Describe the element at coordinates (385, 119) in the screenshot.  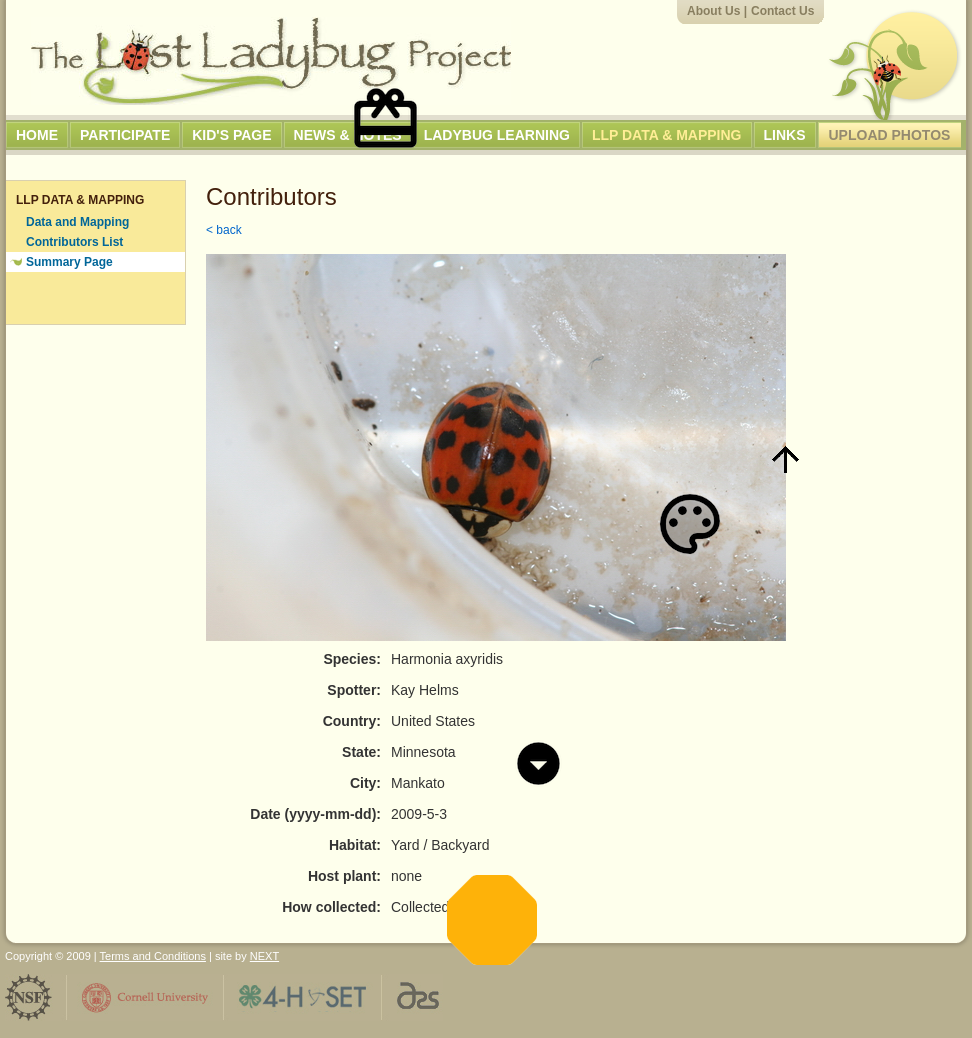
I see `redeem a gift card` at that location.